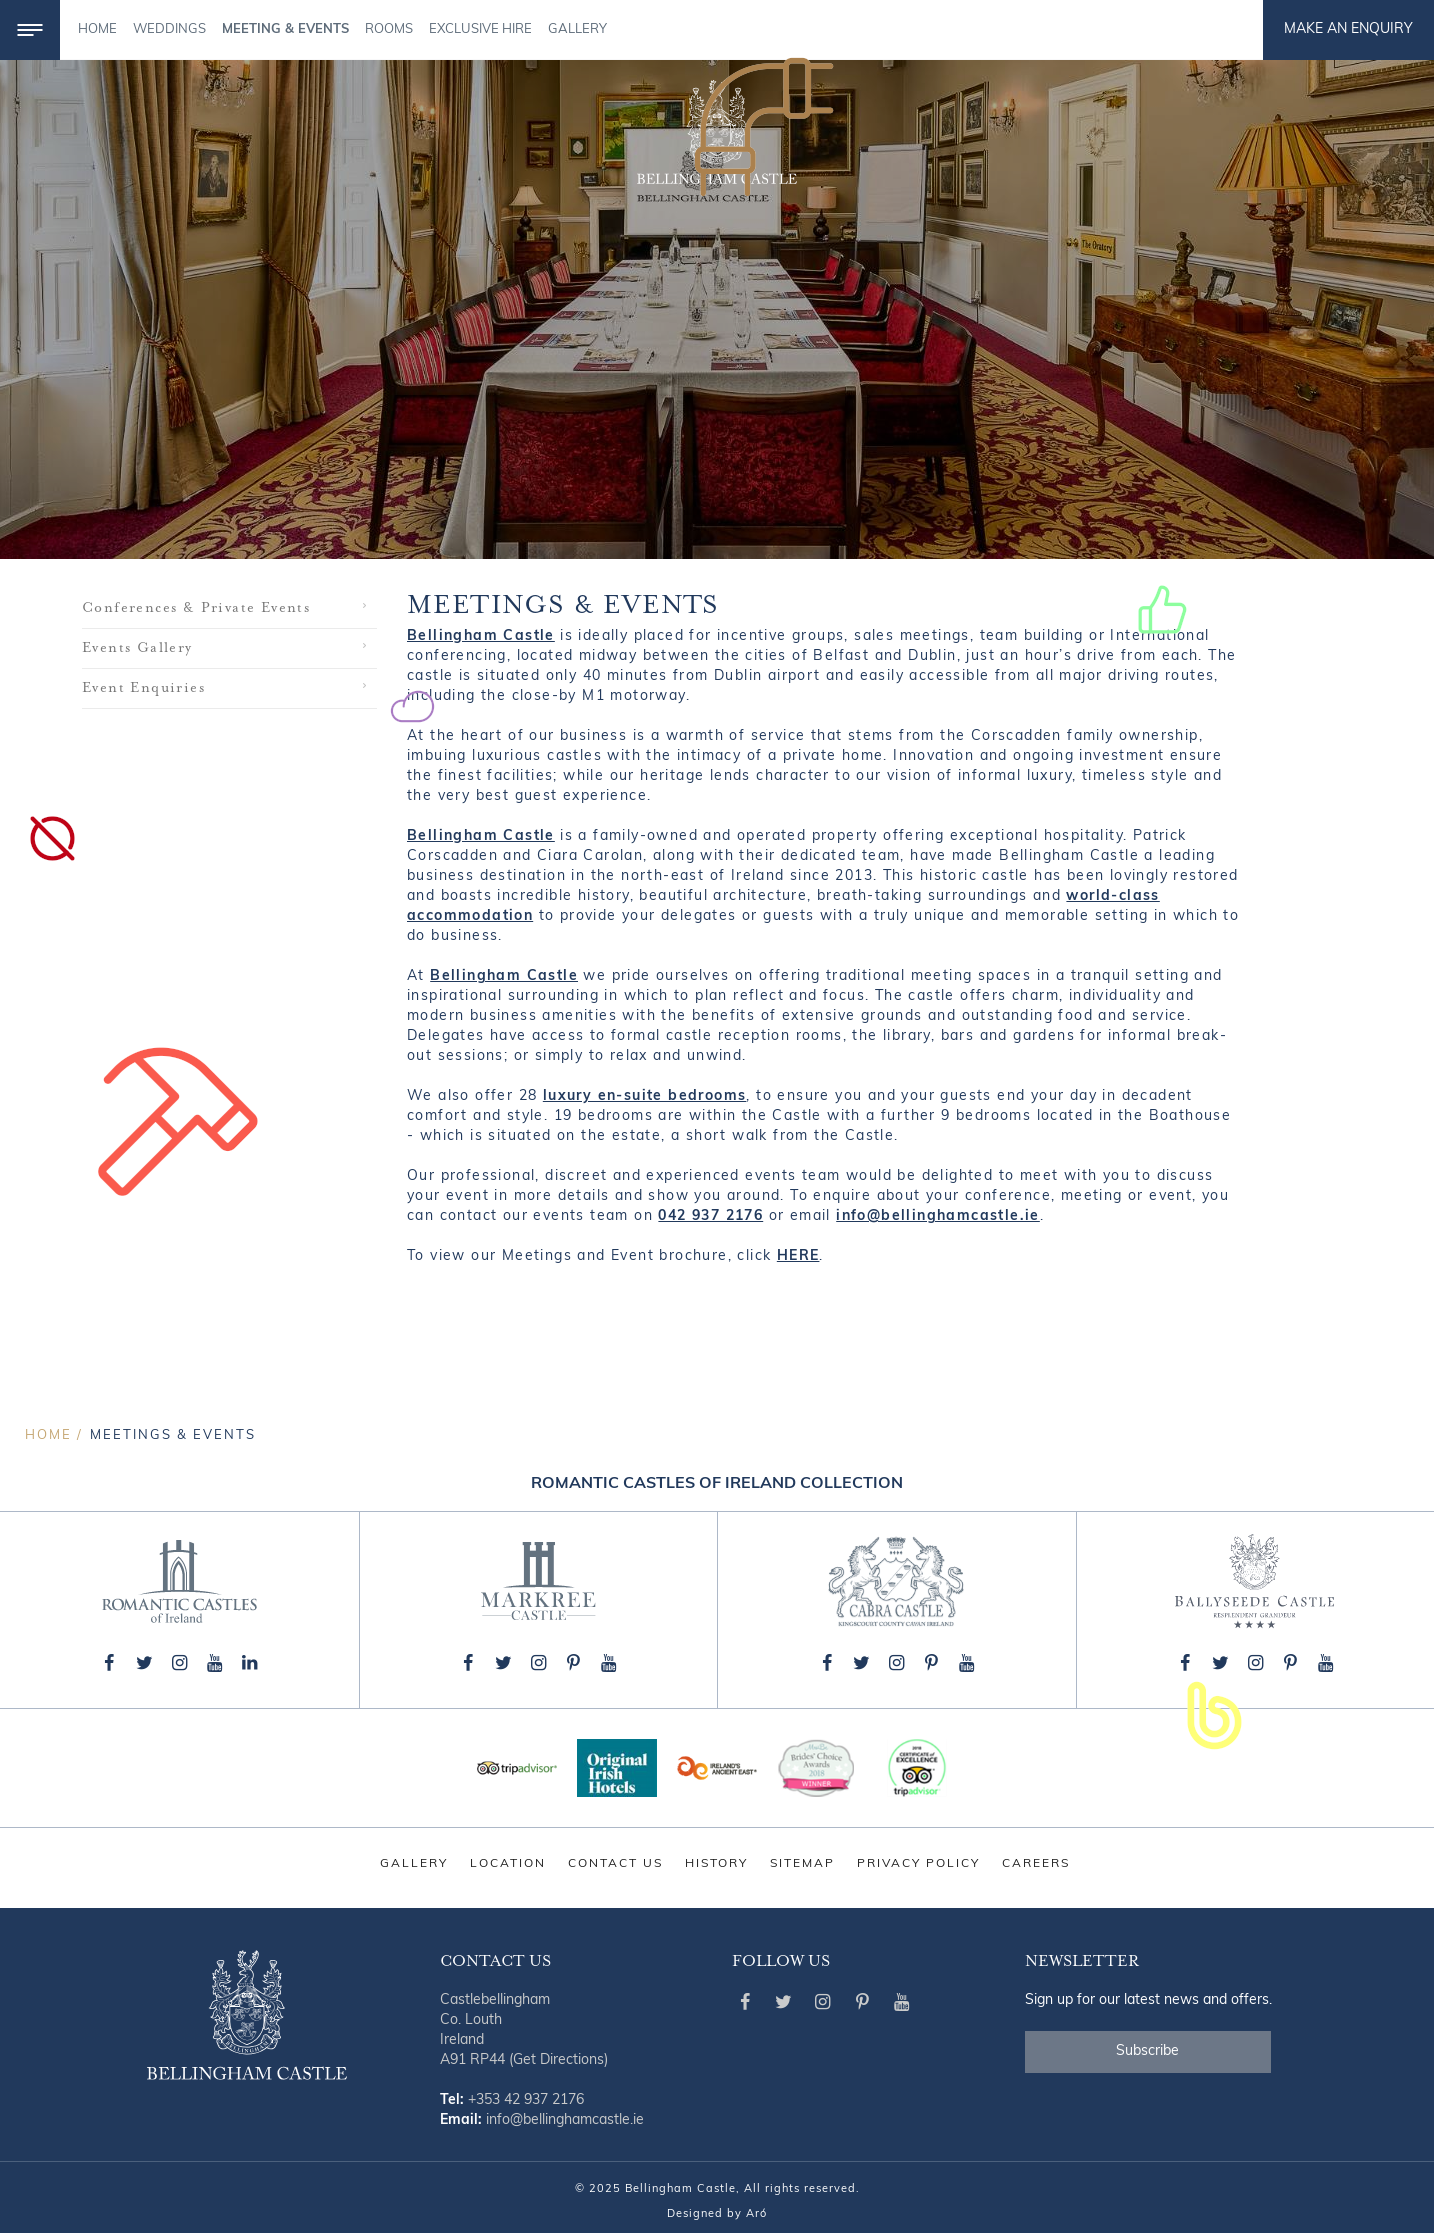  What do you see at coordinates (1162, 609) in the screenshot?
I see `like or approve content` at bounding box center [1162, 609].